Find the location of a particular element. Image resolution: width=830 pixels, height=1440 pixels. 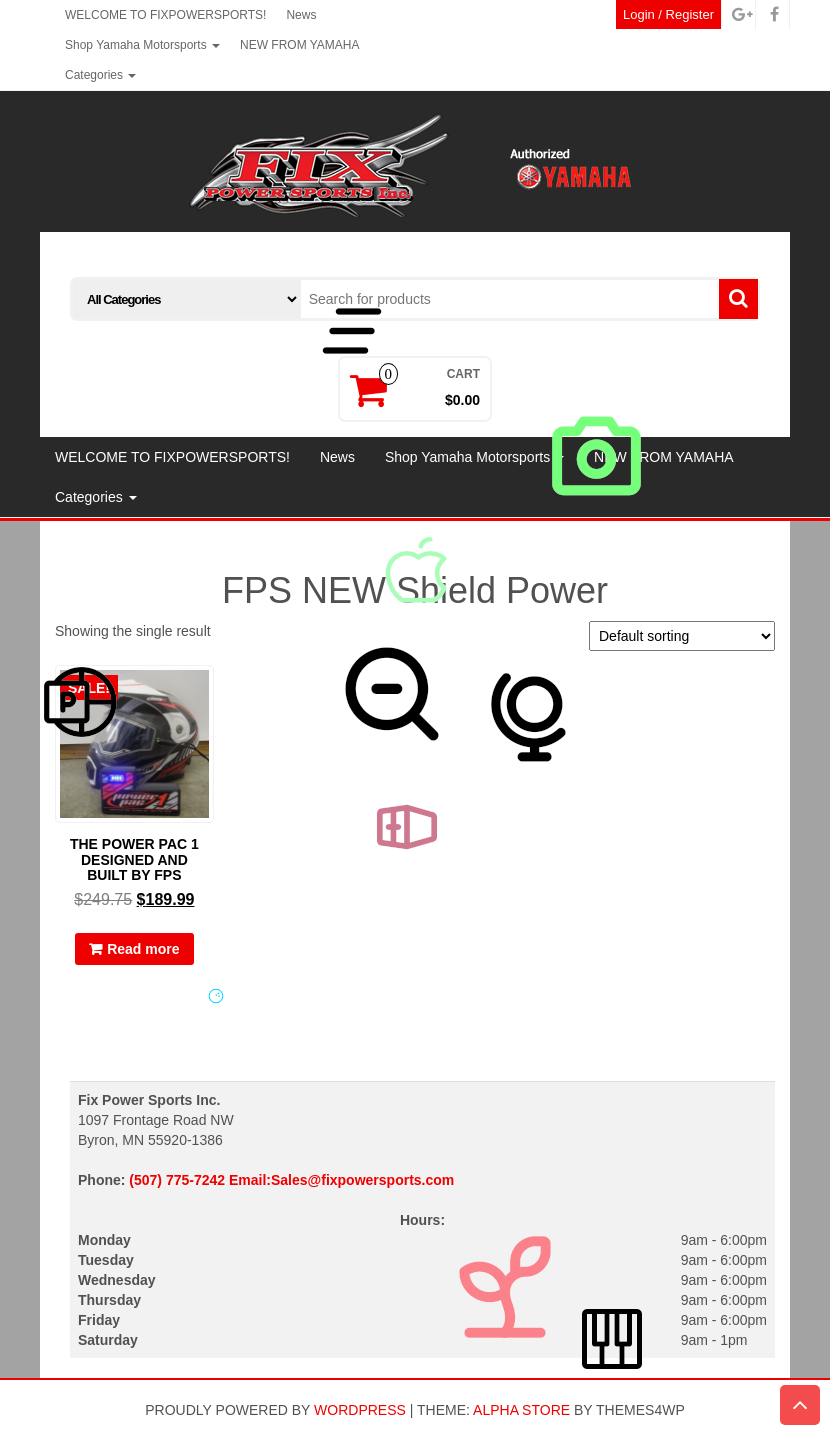

zoom out of the current view is located at coordinates (392, 694).